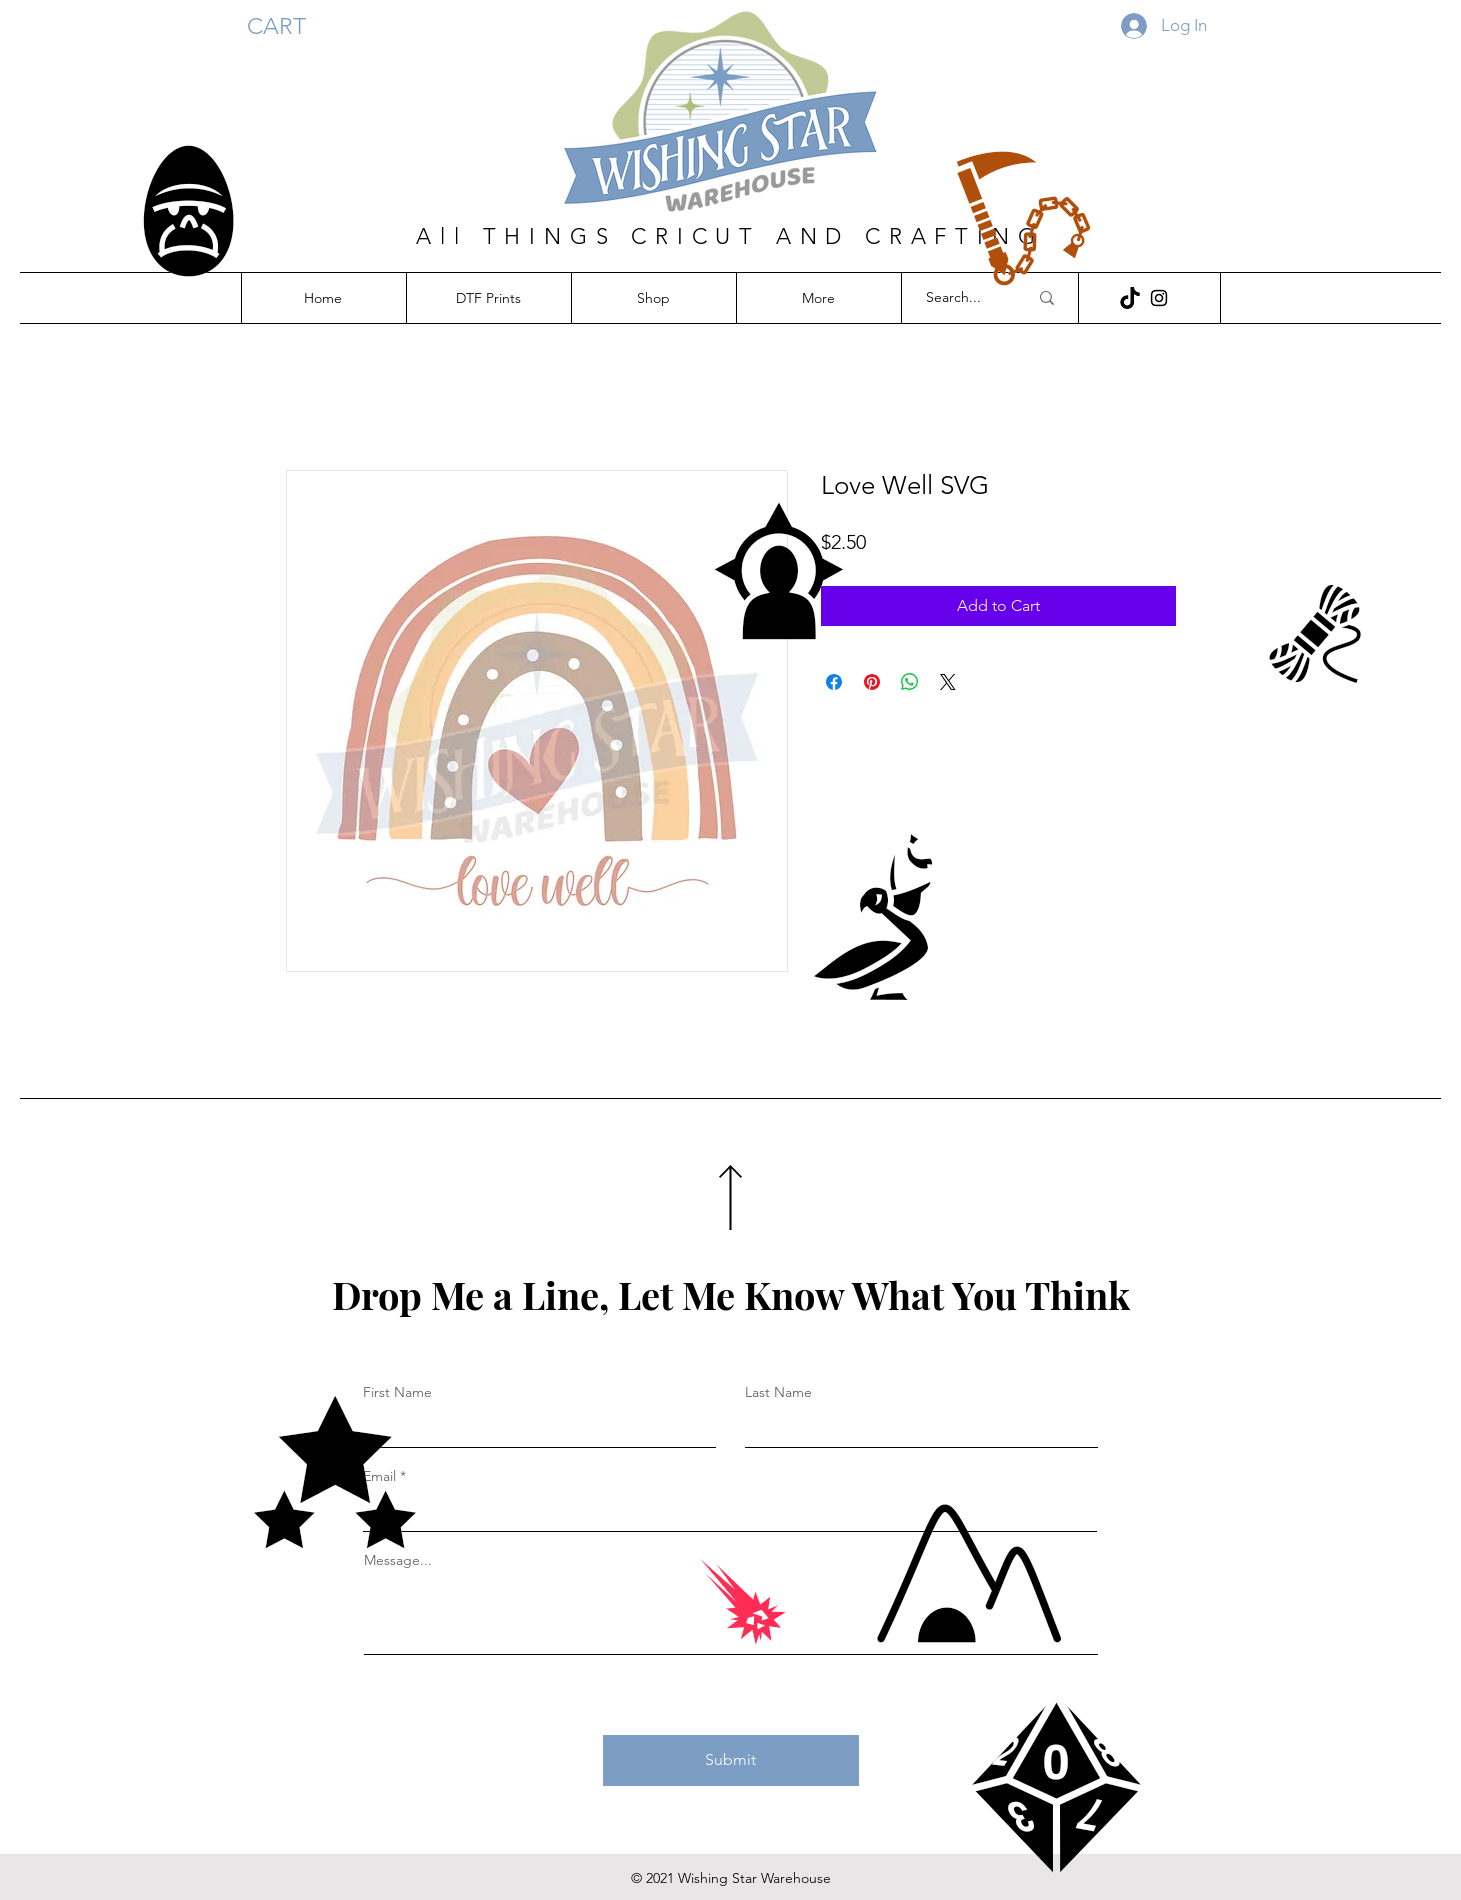 The width and height of the screenshot is (1461, 1900). I want to click on explore cave or dungeon location, so click(969, 1578).